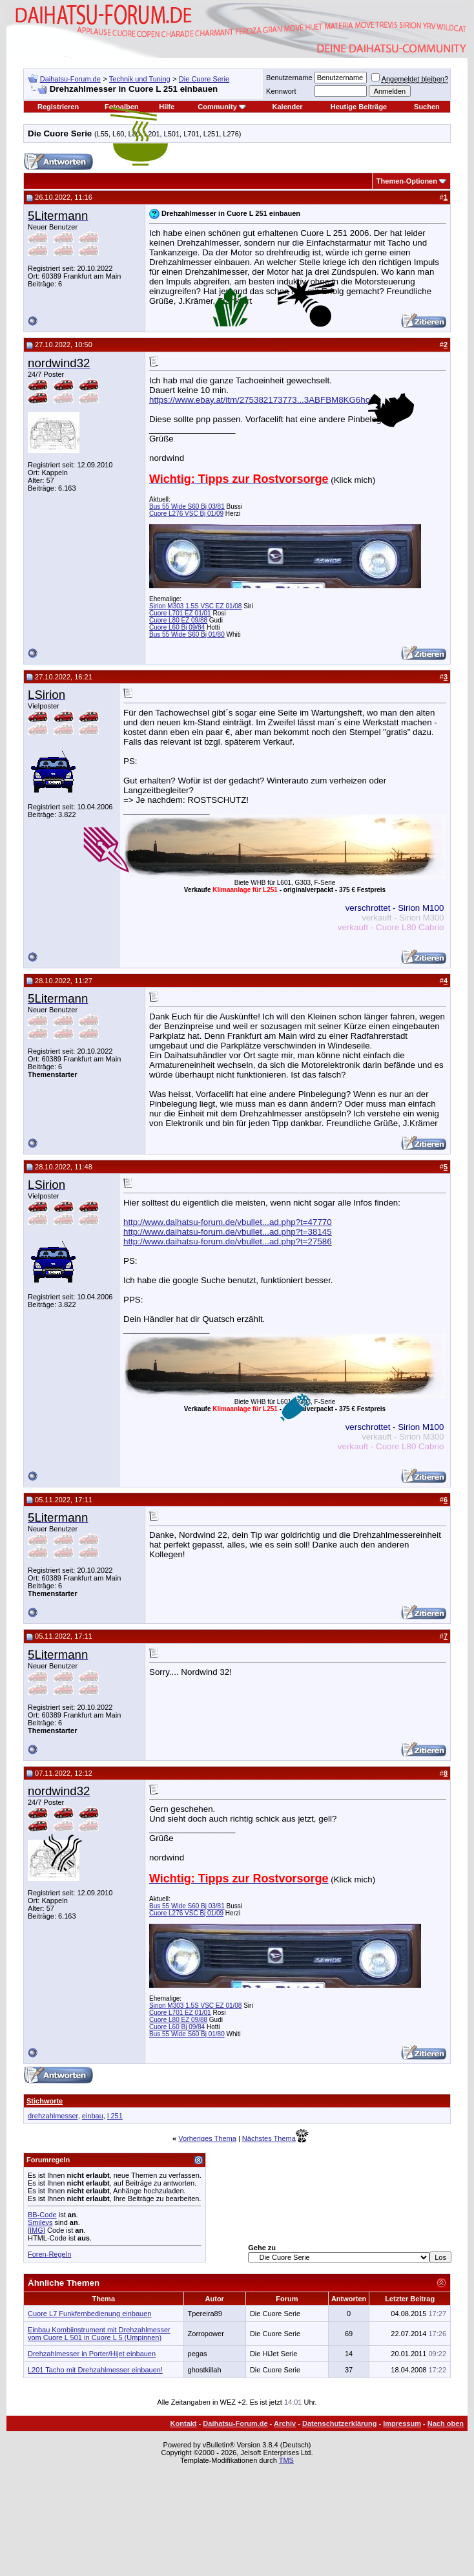 The width and height of the screenshot is (474, 2576). Describe the element at coordinates (140, 136) in the screenshot. I see `browse asian cuisine or noodle dishes` at that location.